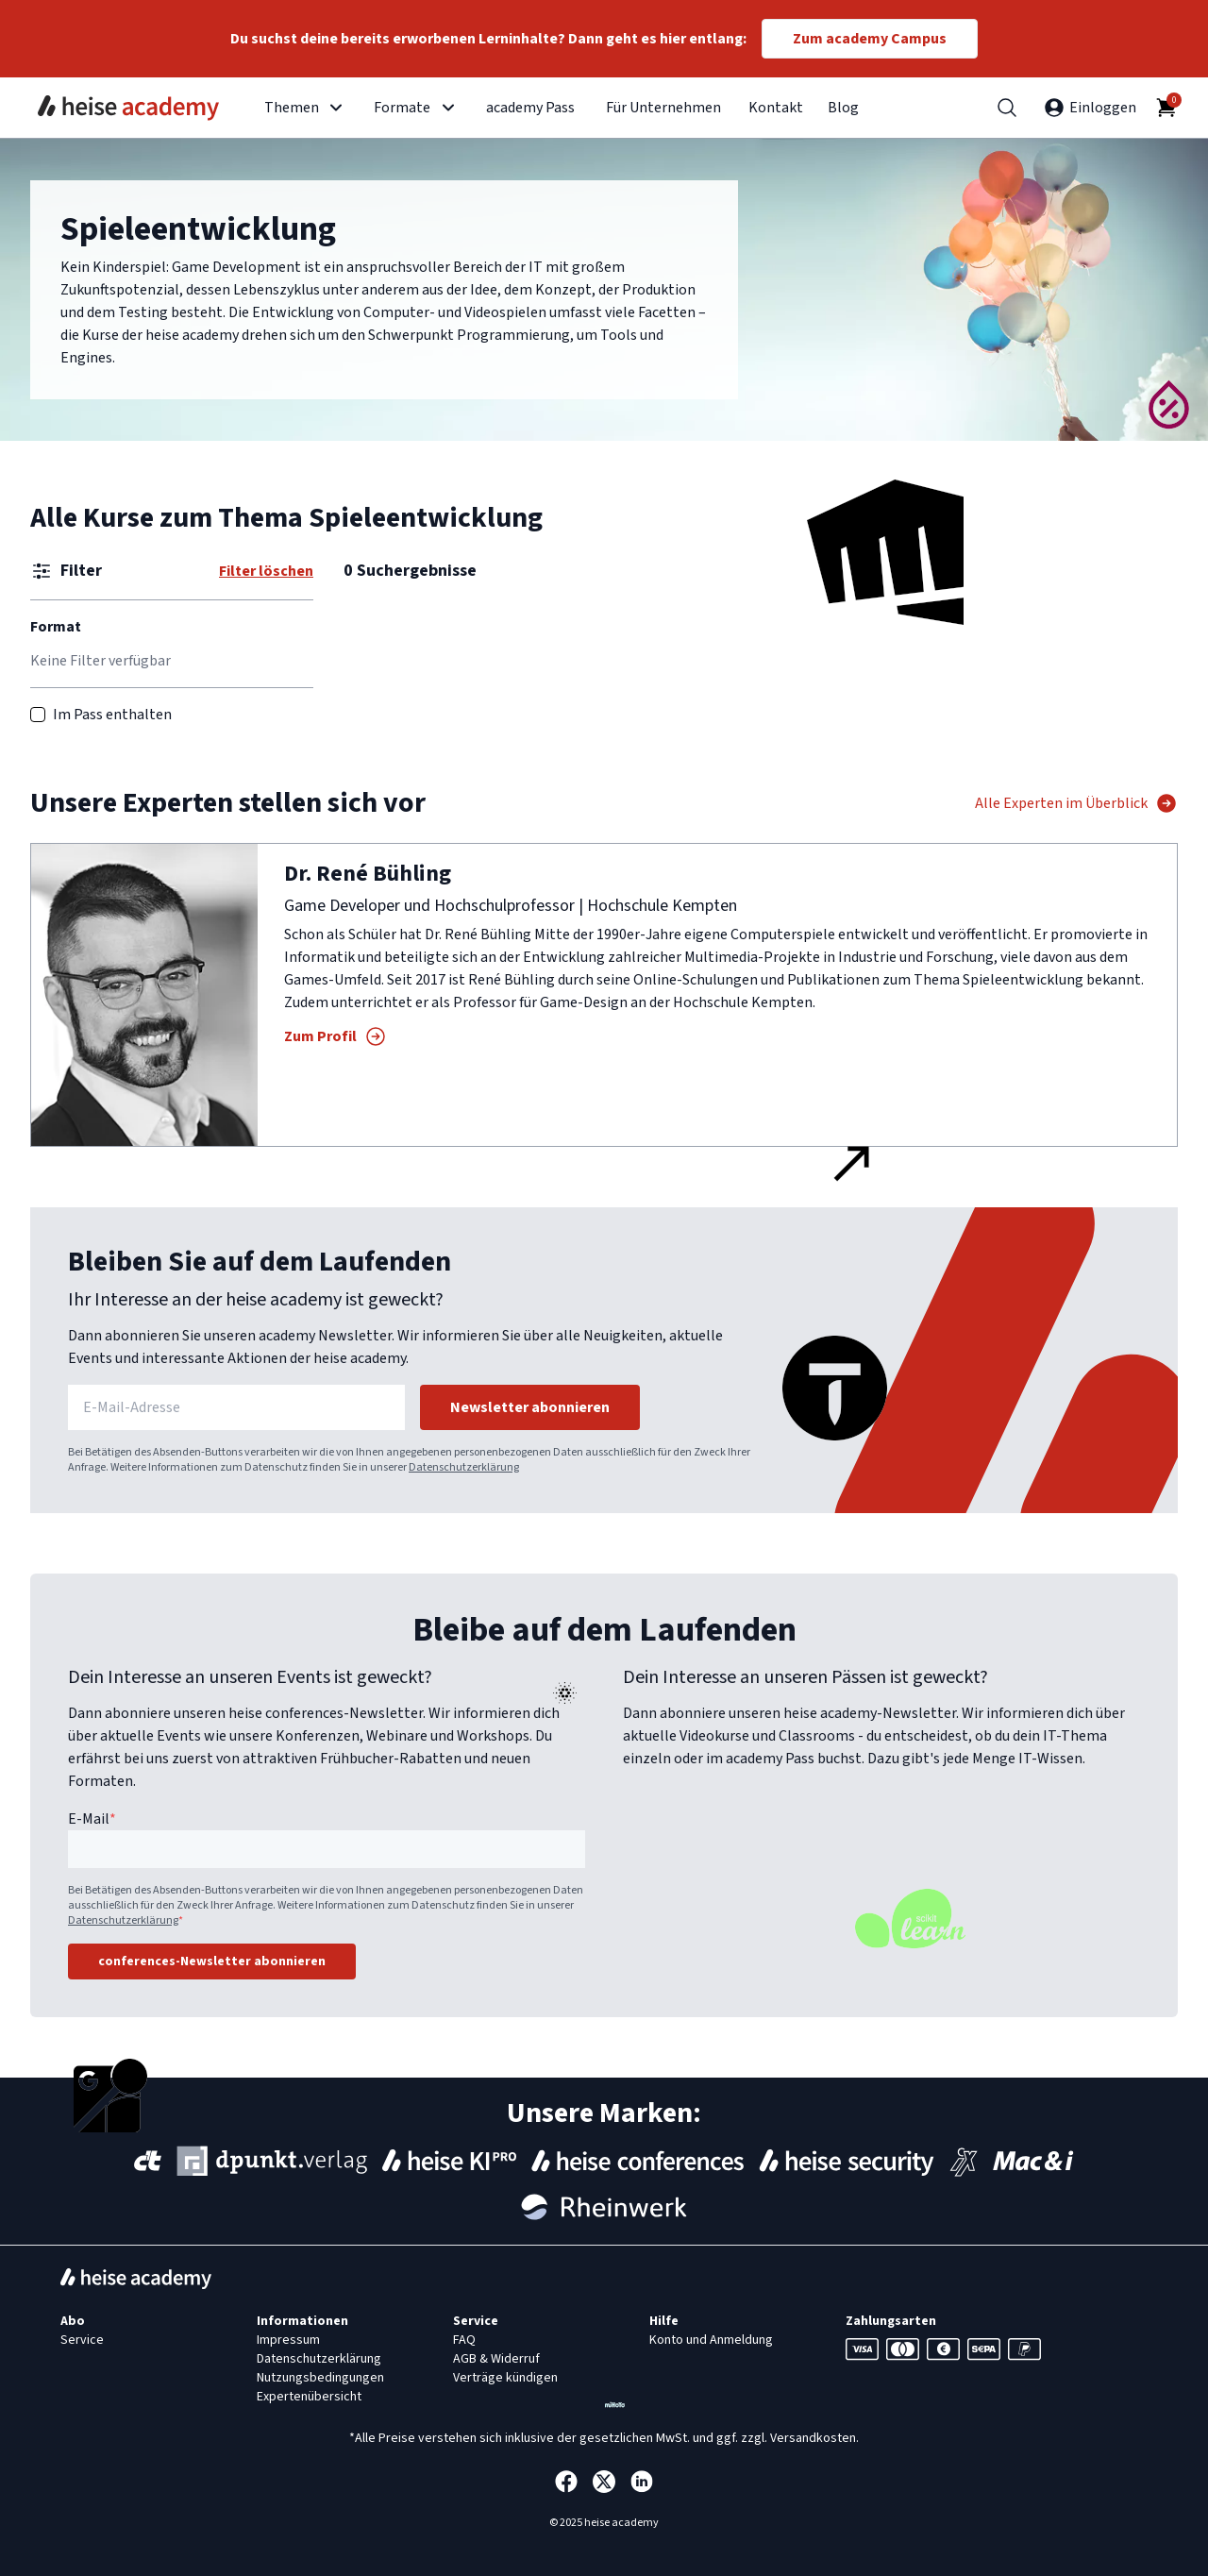 The image size is (1208, 2576). I want to click on scikit-learn machine learning library logo, so click(910, 1918).